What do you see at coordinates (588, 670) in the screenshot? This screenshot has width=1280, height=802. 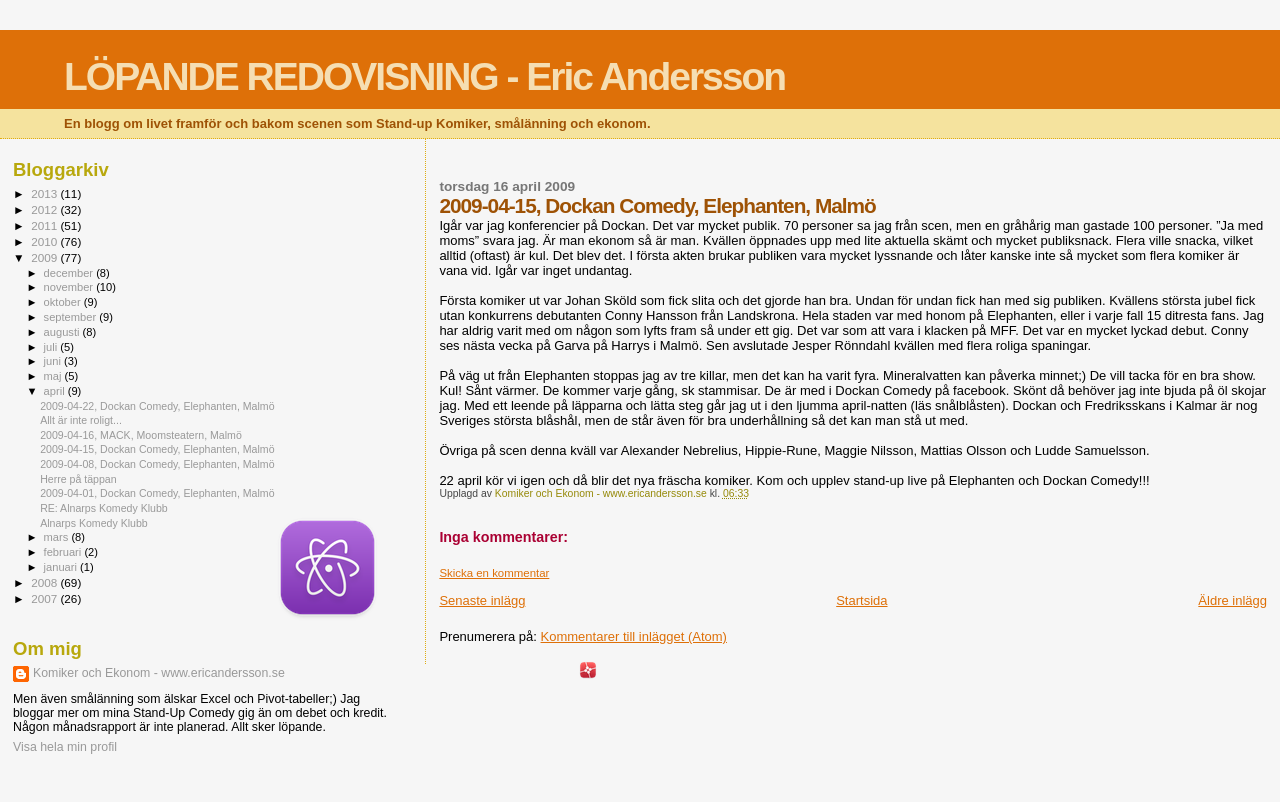 I see `open rygel media server application` at bounding box center [588, 670].